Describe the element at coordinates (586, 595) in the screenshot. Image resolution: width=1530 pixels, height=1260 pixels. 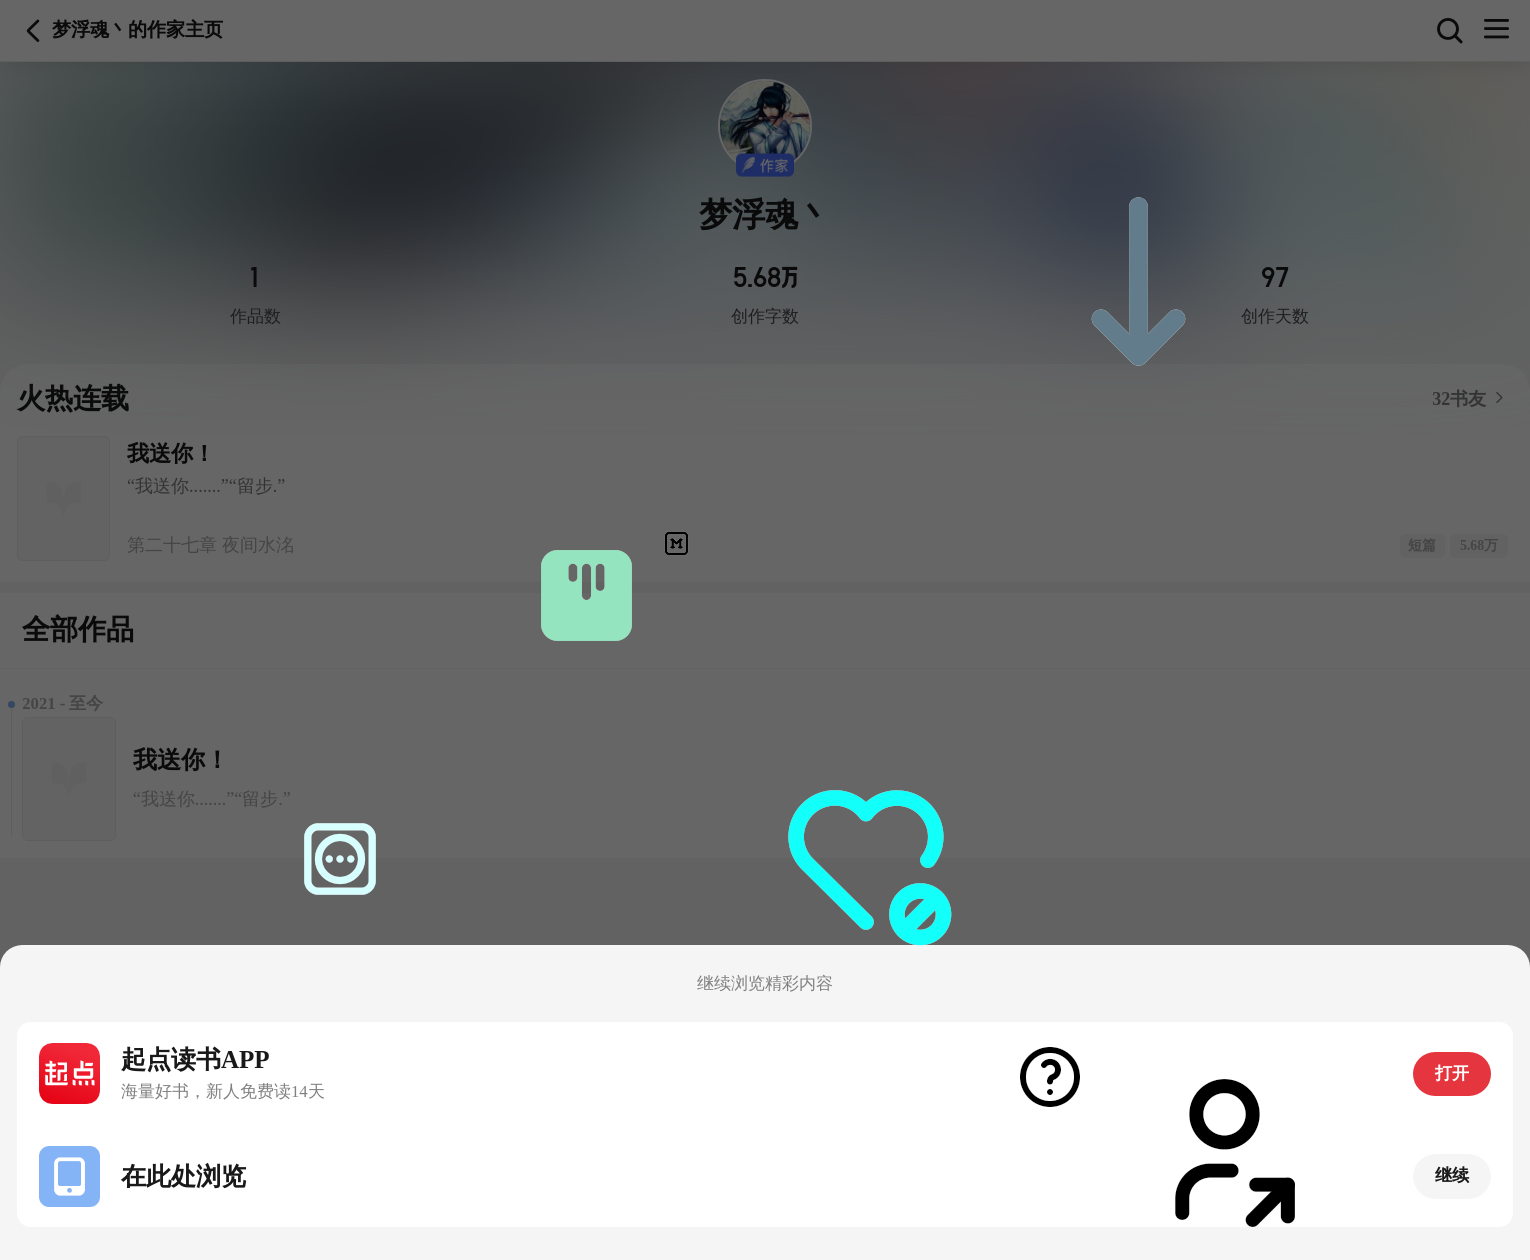
I see `align content to top center of container` at that location.